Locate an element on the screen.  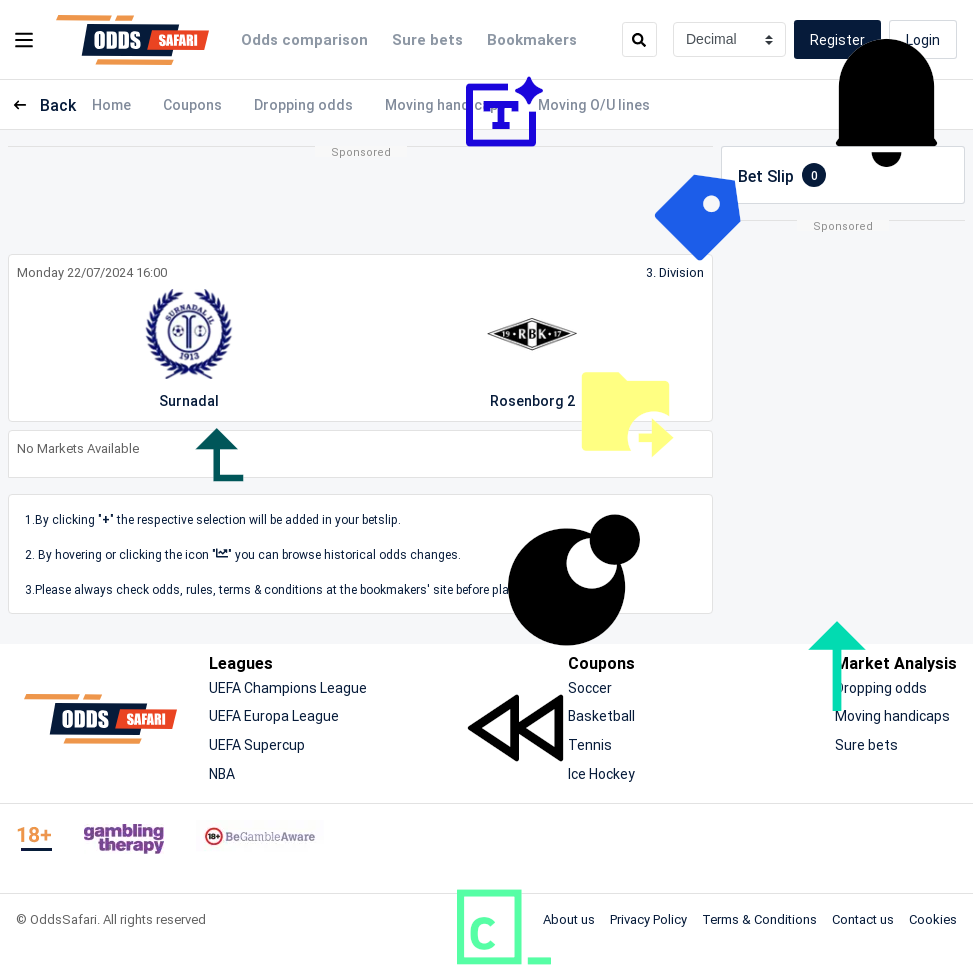
view price or discount tag is located at coordinates (698, 215).